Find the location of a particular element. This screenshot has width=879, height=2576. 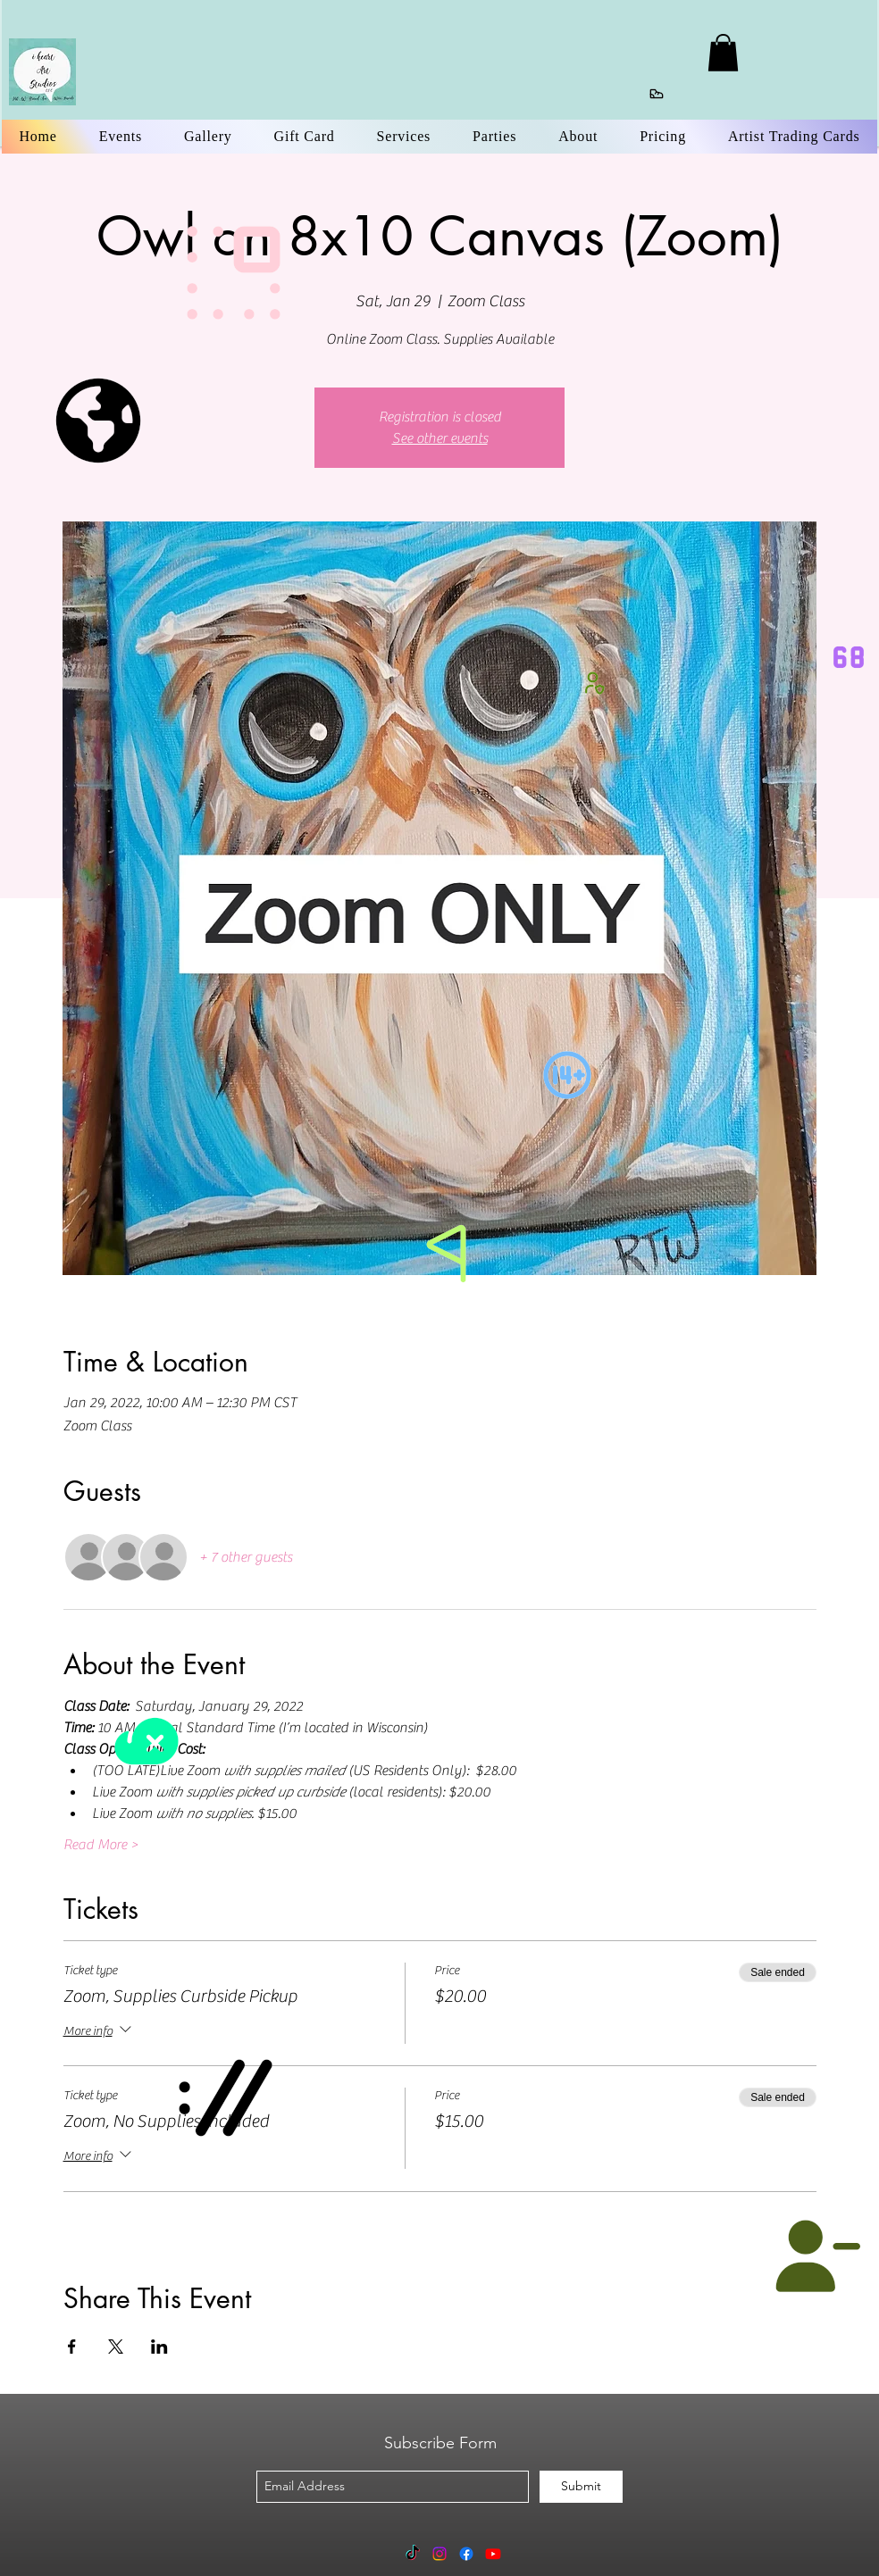

switch to global or worldwide view is located at coordinates (98, 421).